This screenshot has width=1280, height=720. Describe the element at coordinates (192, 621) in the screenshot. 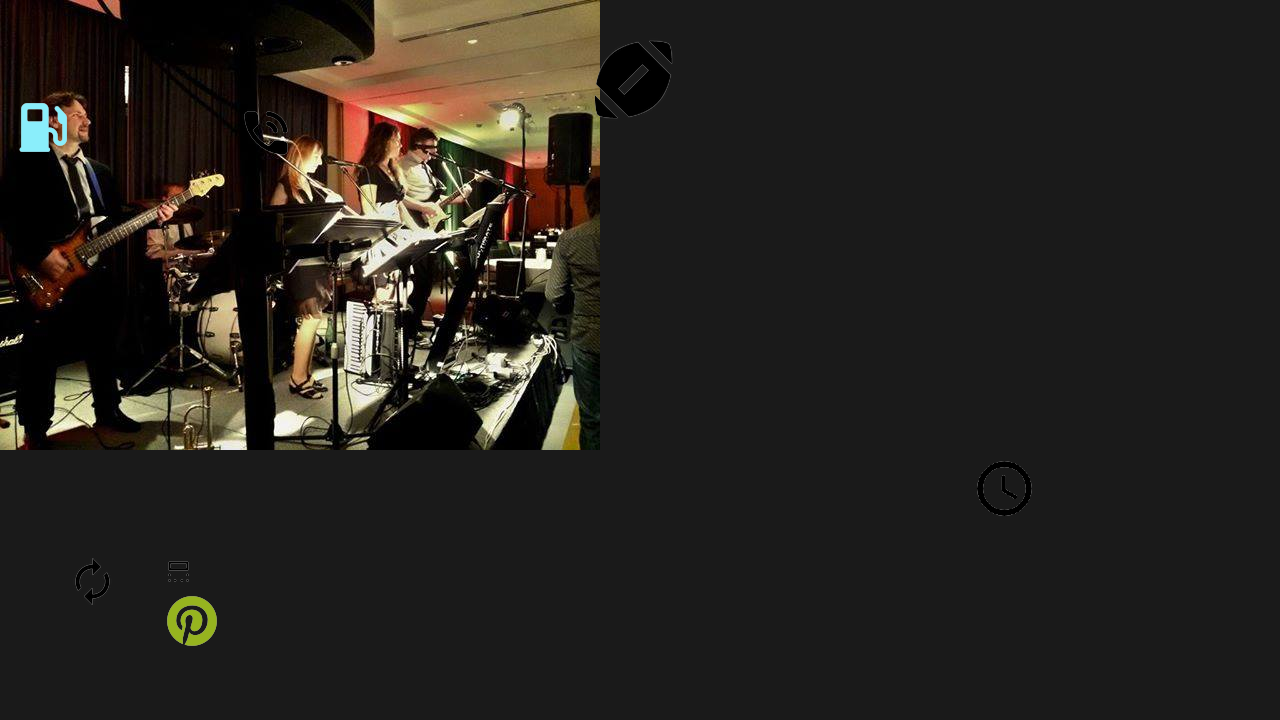

I see `open the Pinterest app` at that location.